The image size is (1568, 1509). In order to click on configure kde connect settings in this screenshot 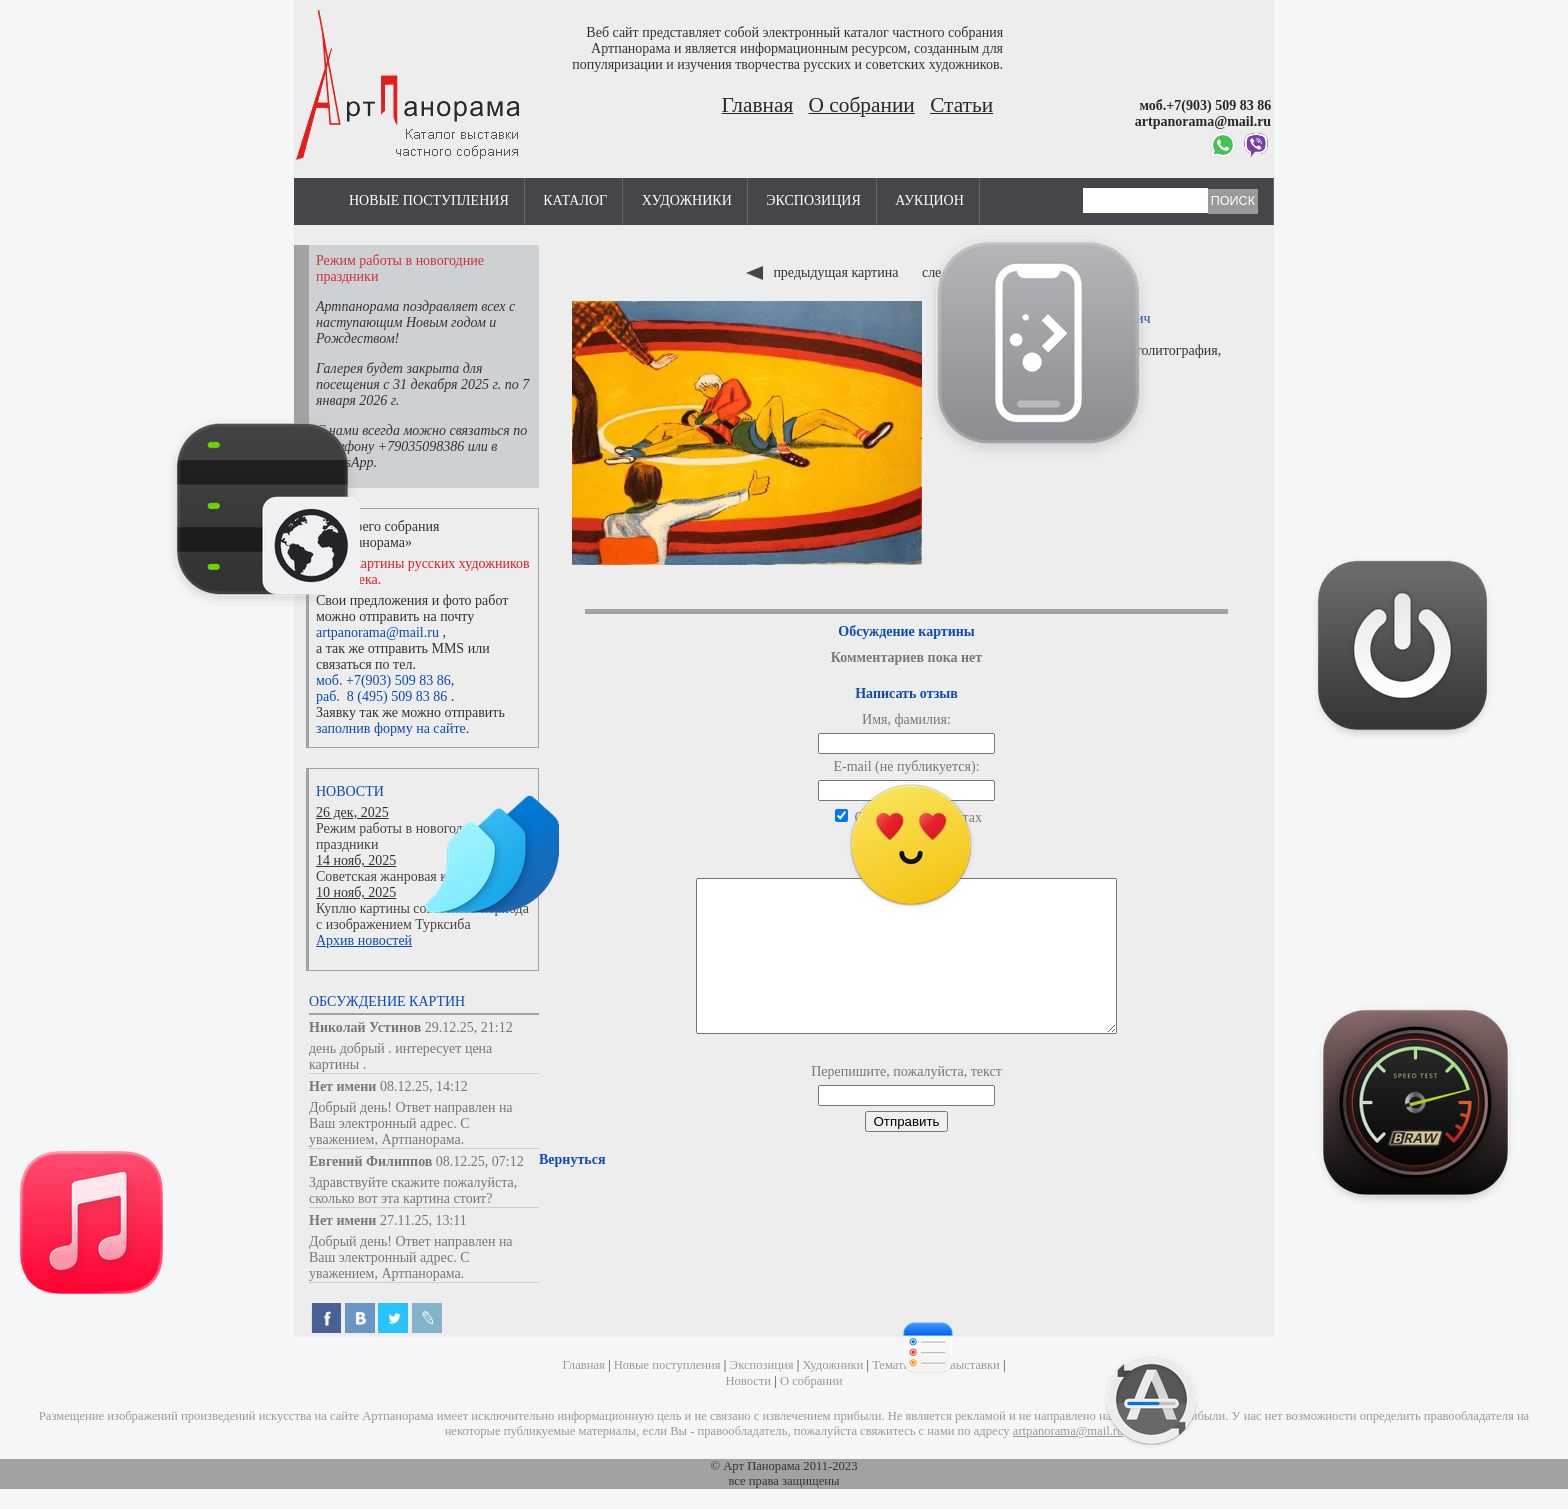, I will do `click(1038, 346)`.